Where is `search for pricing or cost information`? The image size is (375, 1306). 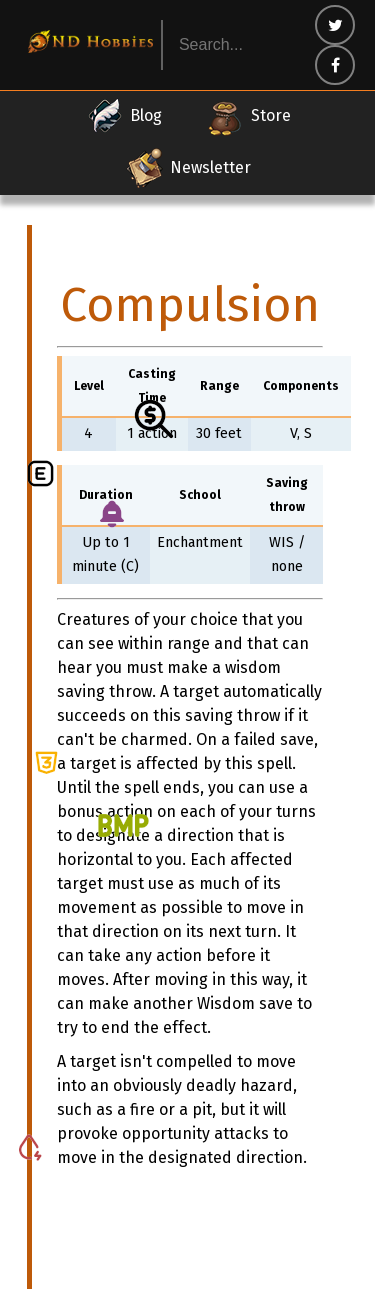
search for pricing or cost information is located at coordinates (154, 419).